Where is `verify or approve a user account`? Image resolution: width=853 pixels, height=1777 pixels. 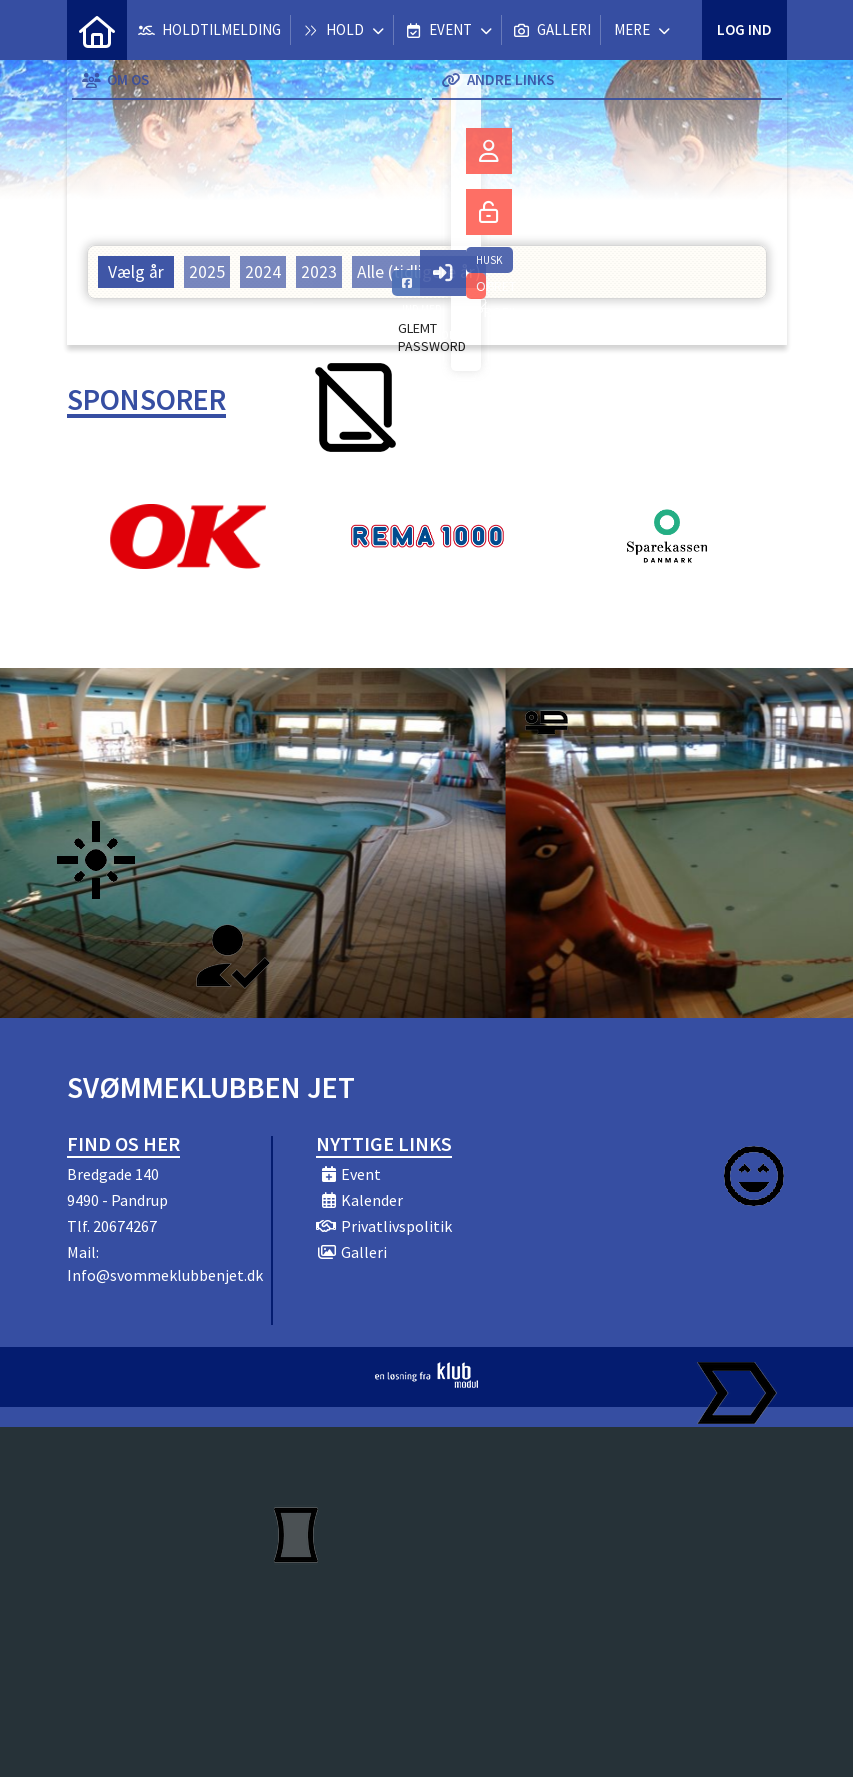
verify or approve a user account is located at coordinates (231, 955).